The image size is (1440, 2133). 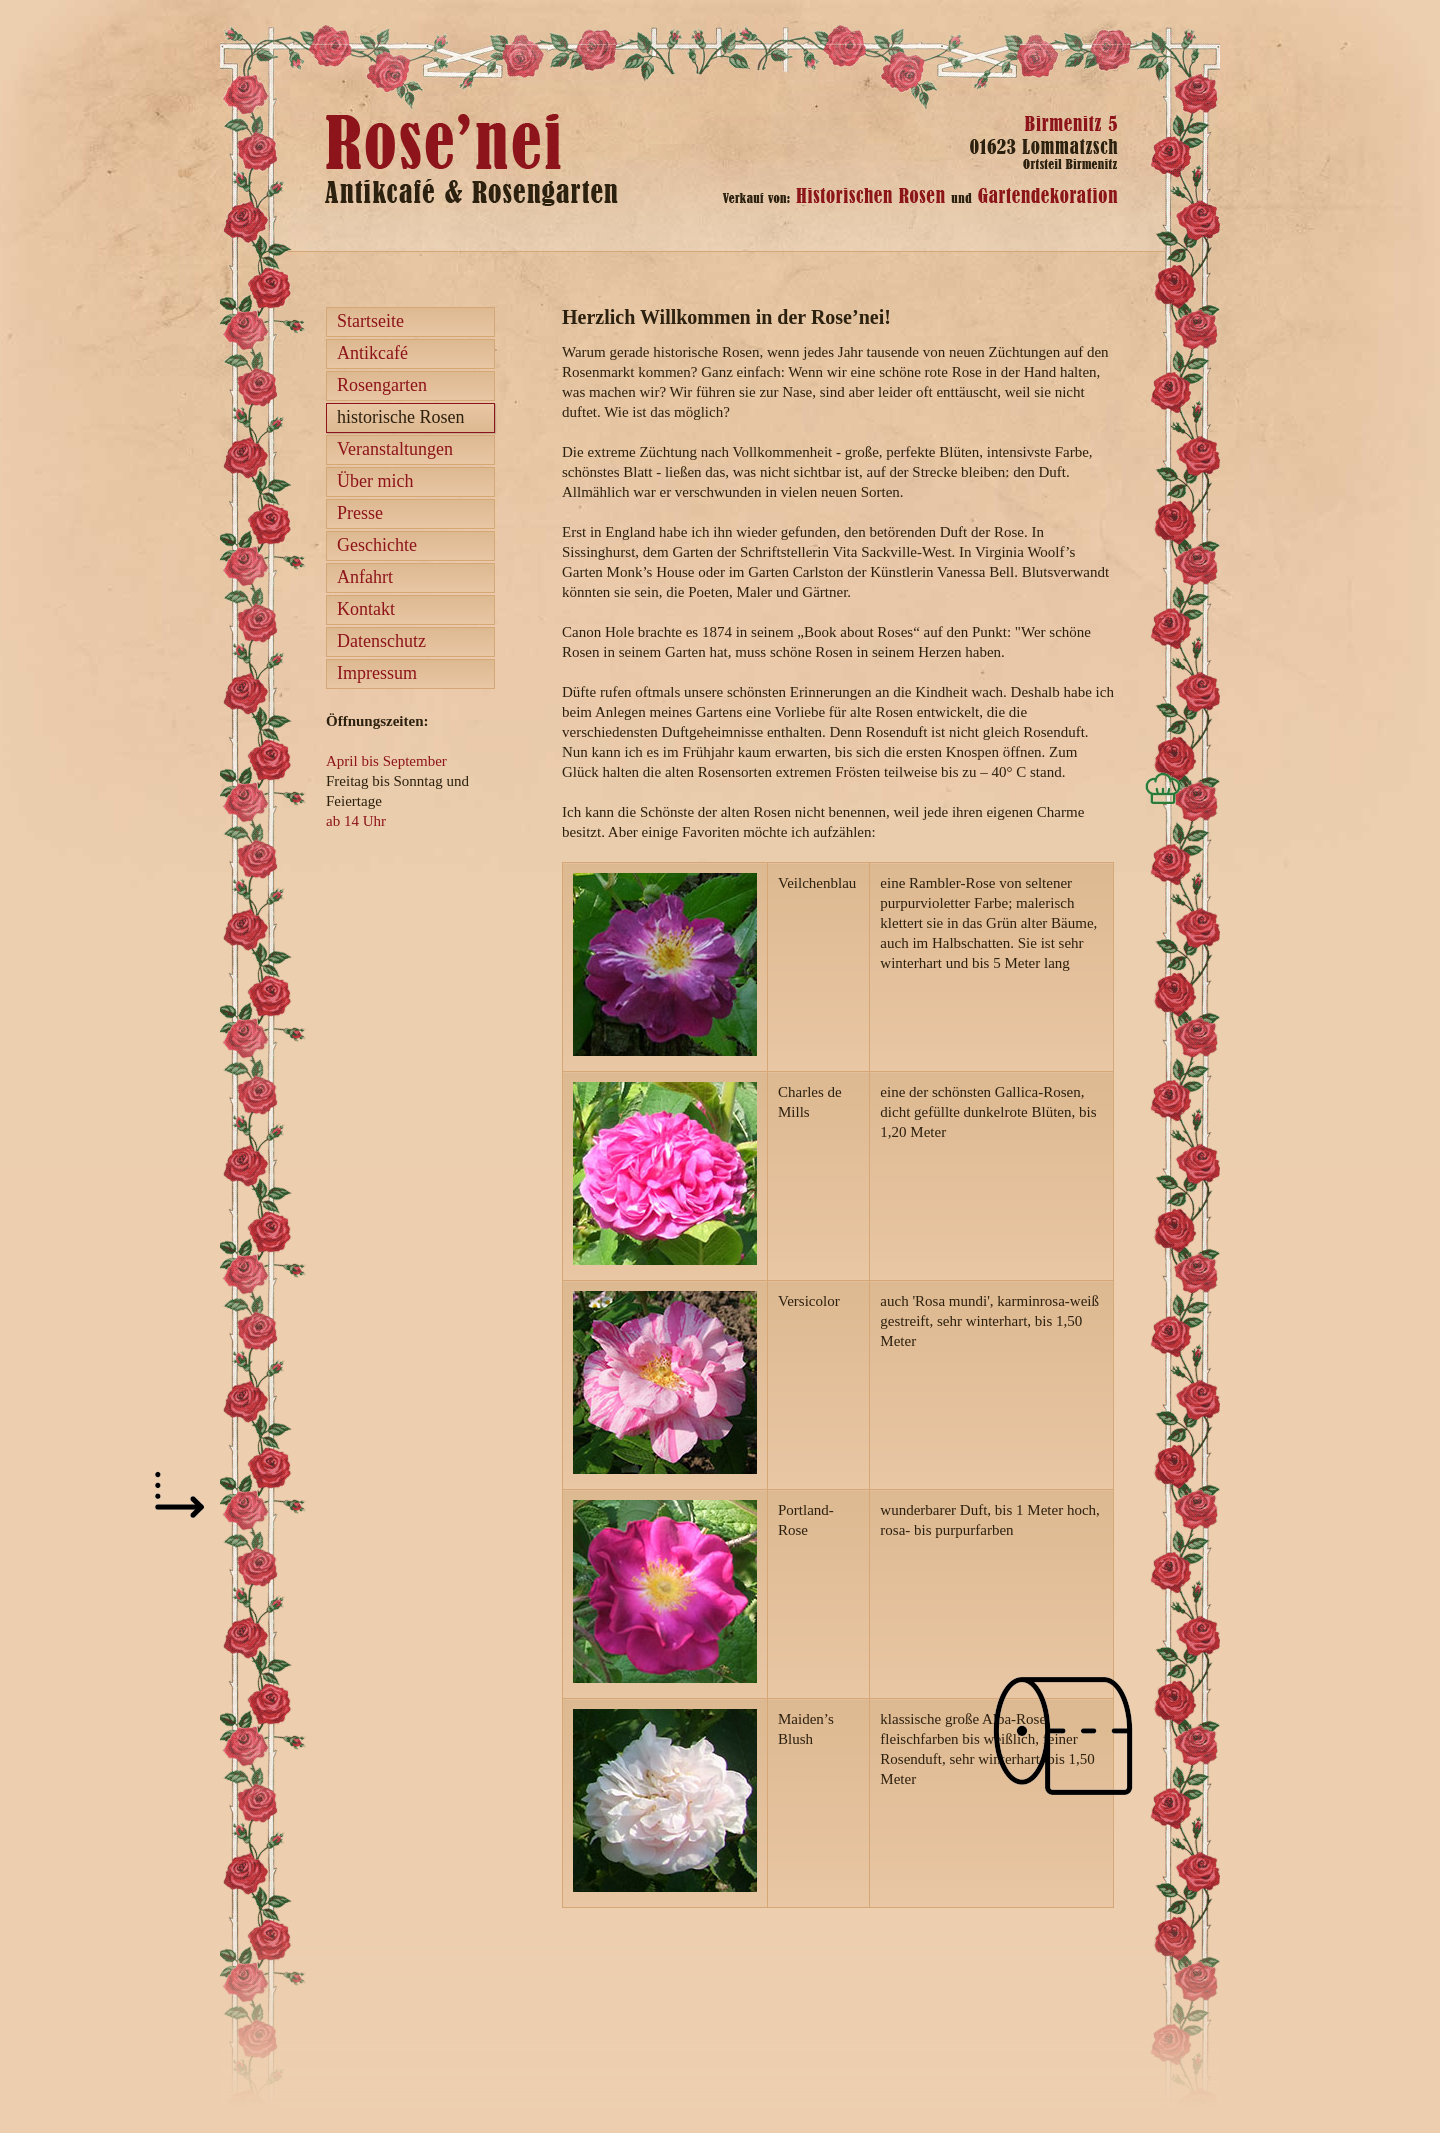 I want to click on set or view the x-axis in a chart or graph, so click(x=179, y=1493).